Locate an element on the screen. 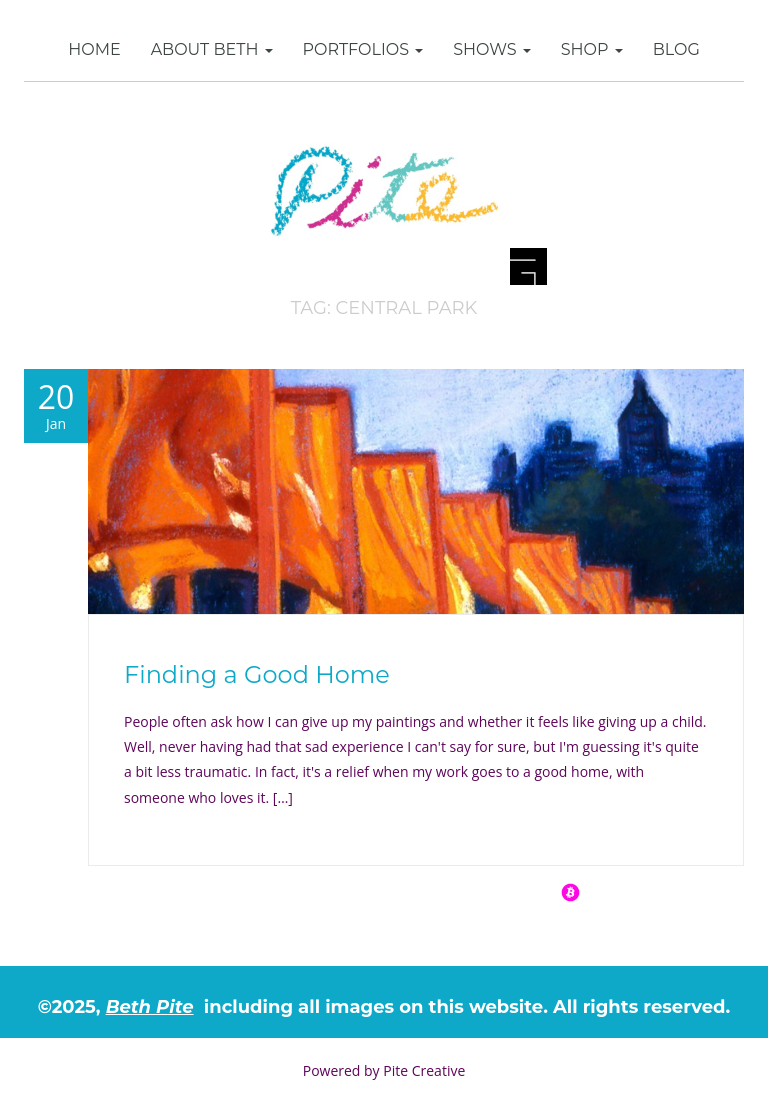 This screenshot has width=768, height=1103. bitcoin cryptocurrency logo is located at coordinates (570, 892).